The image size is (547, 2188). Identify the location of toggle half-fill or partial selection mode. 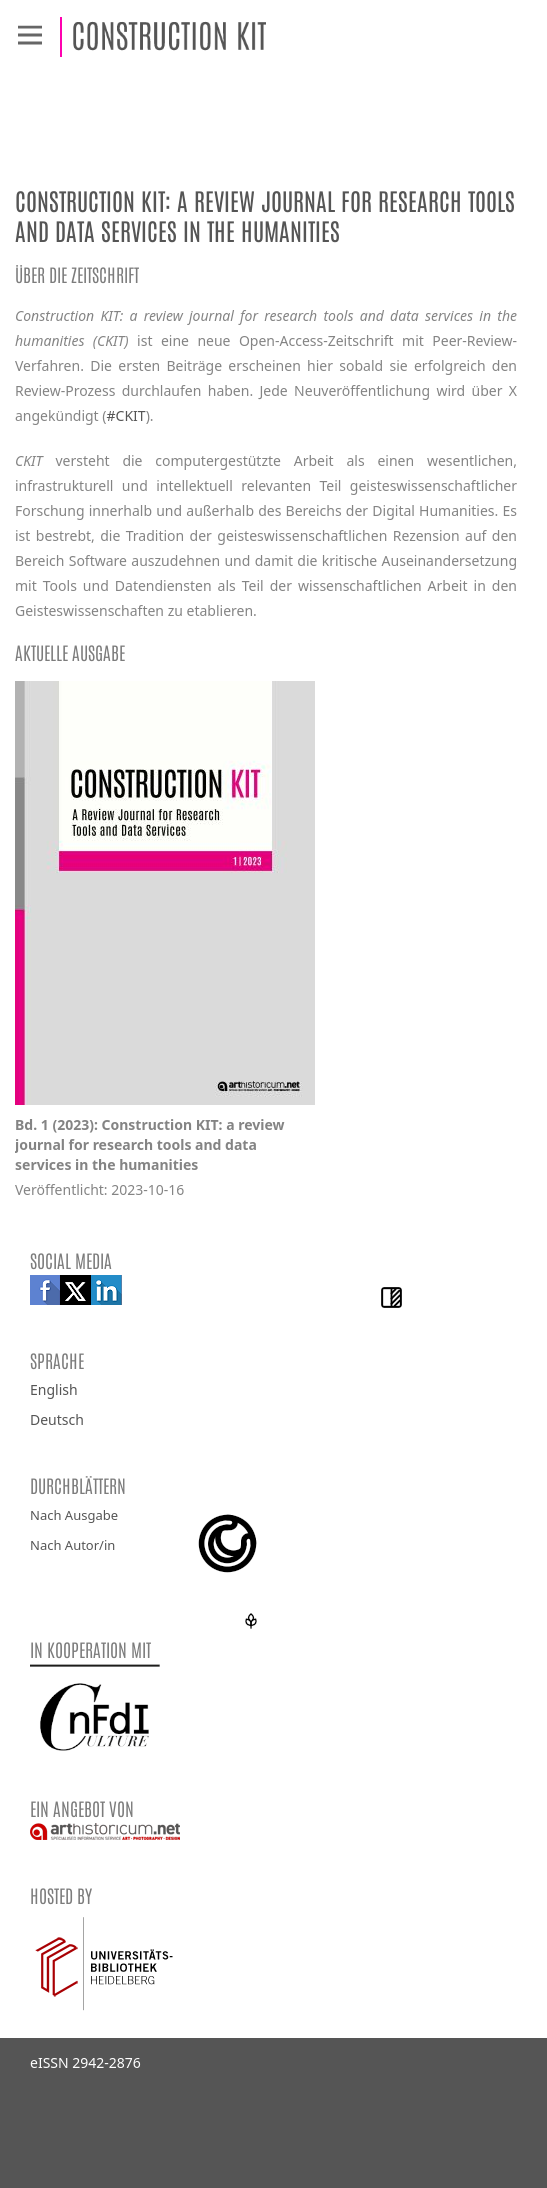
(391, 1297).